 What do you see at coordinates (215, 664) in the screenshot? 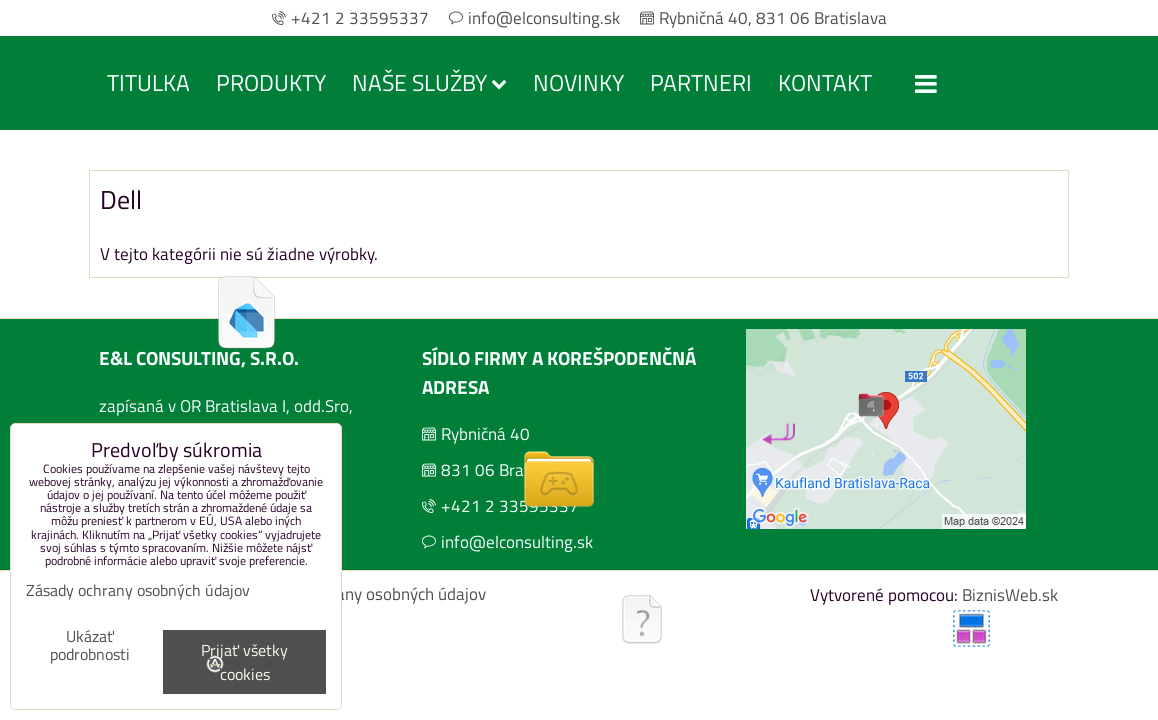
I see `check for available system updates` at bounding box center [215, 664].